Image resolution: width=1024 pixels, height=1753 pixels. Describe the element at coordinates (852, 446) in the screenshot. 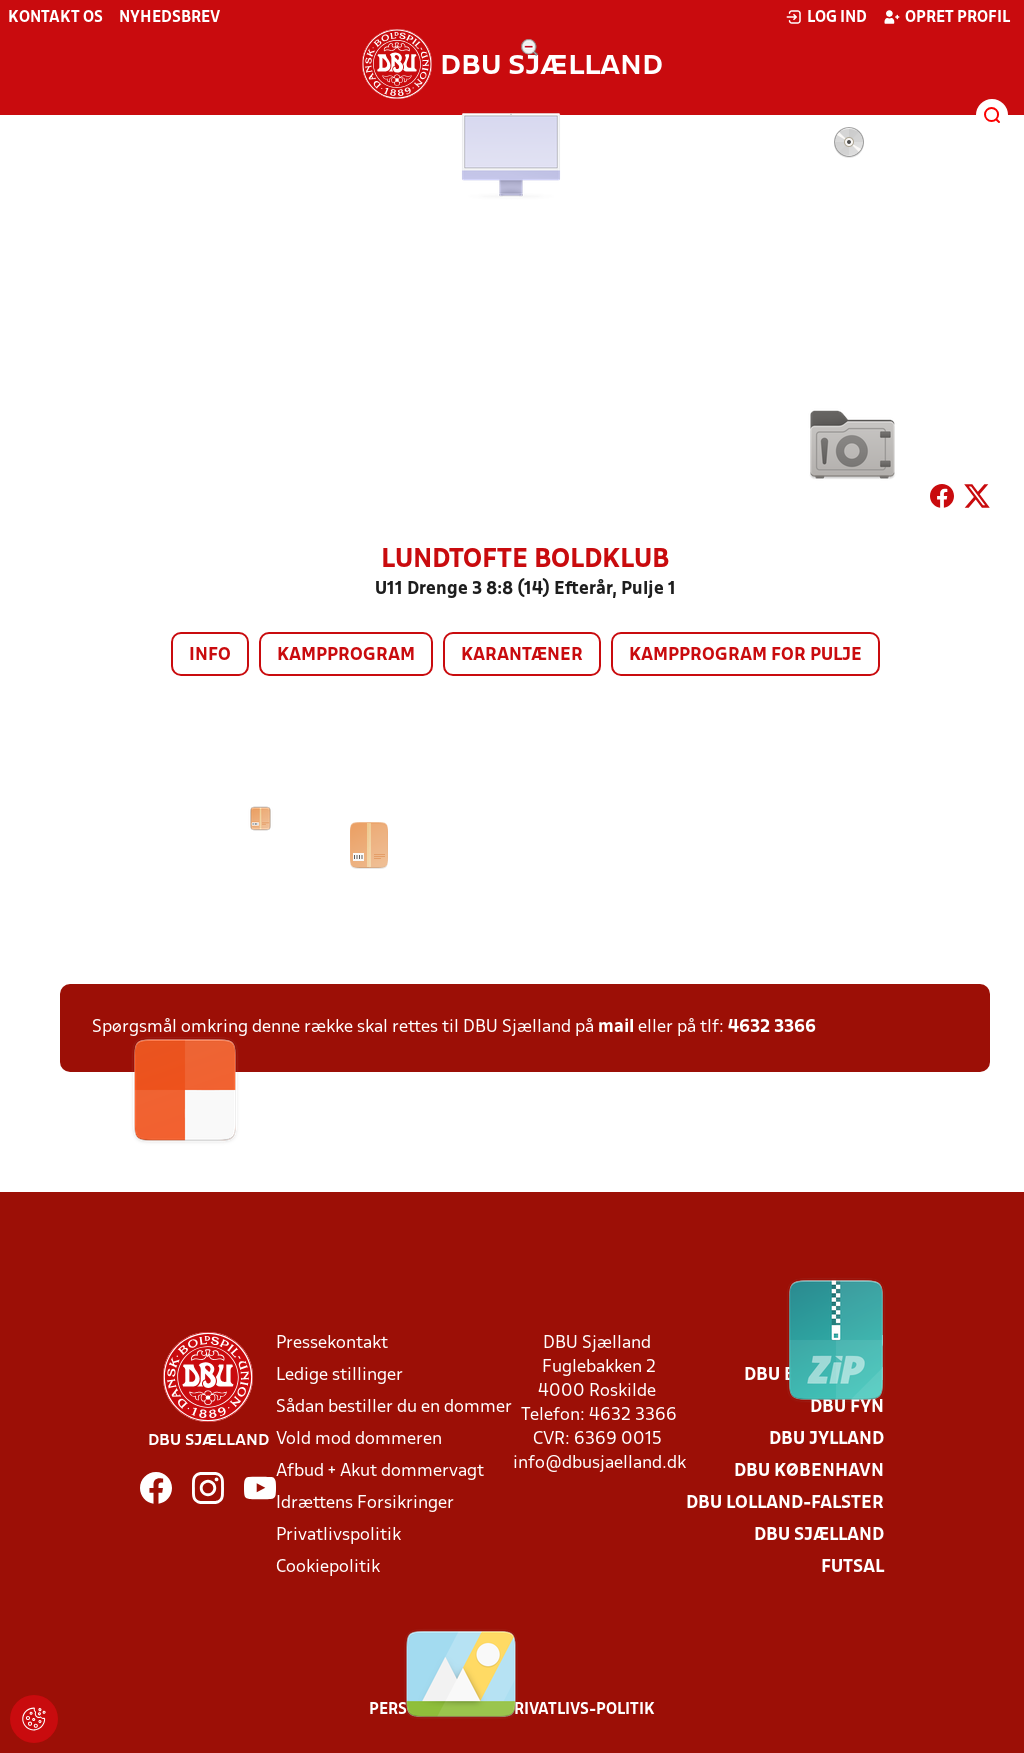

I see `access a secure or locked folder` at that location.